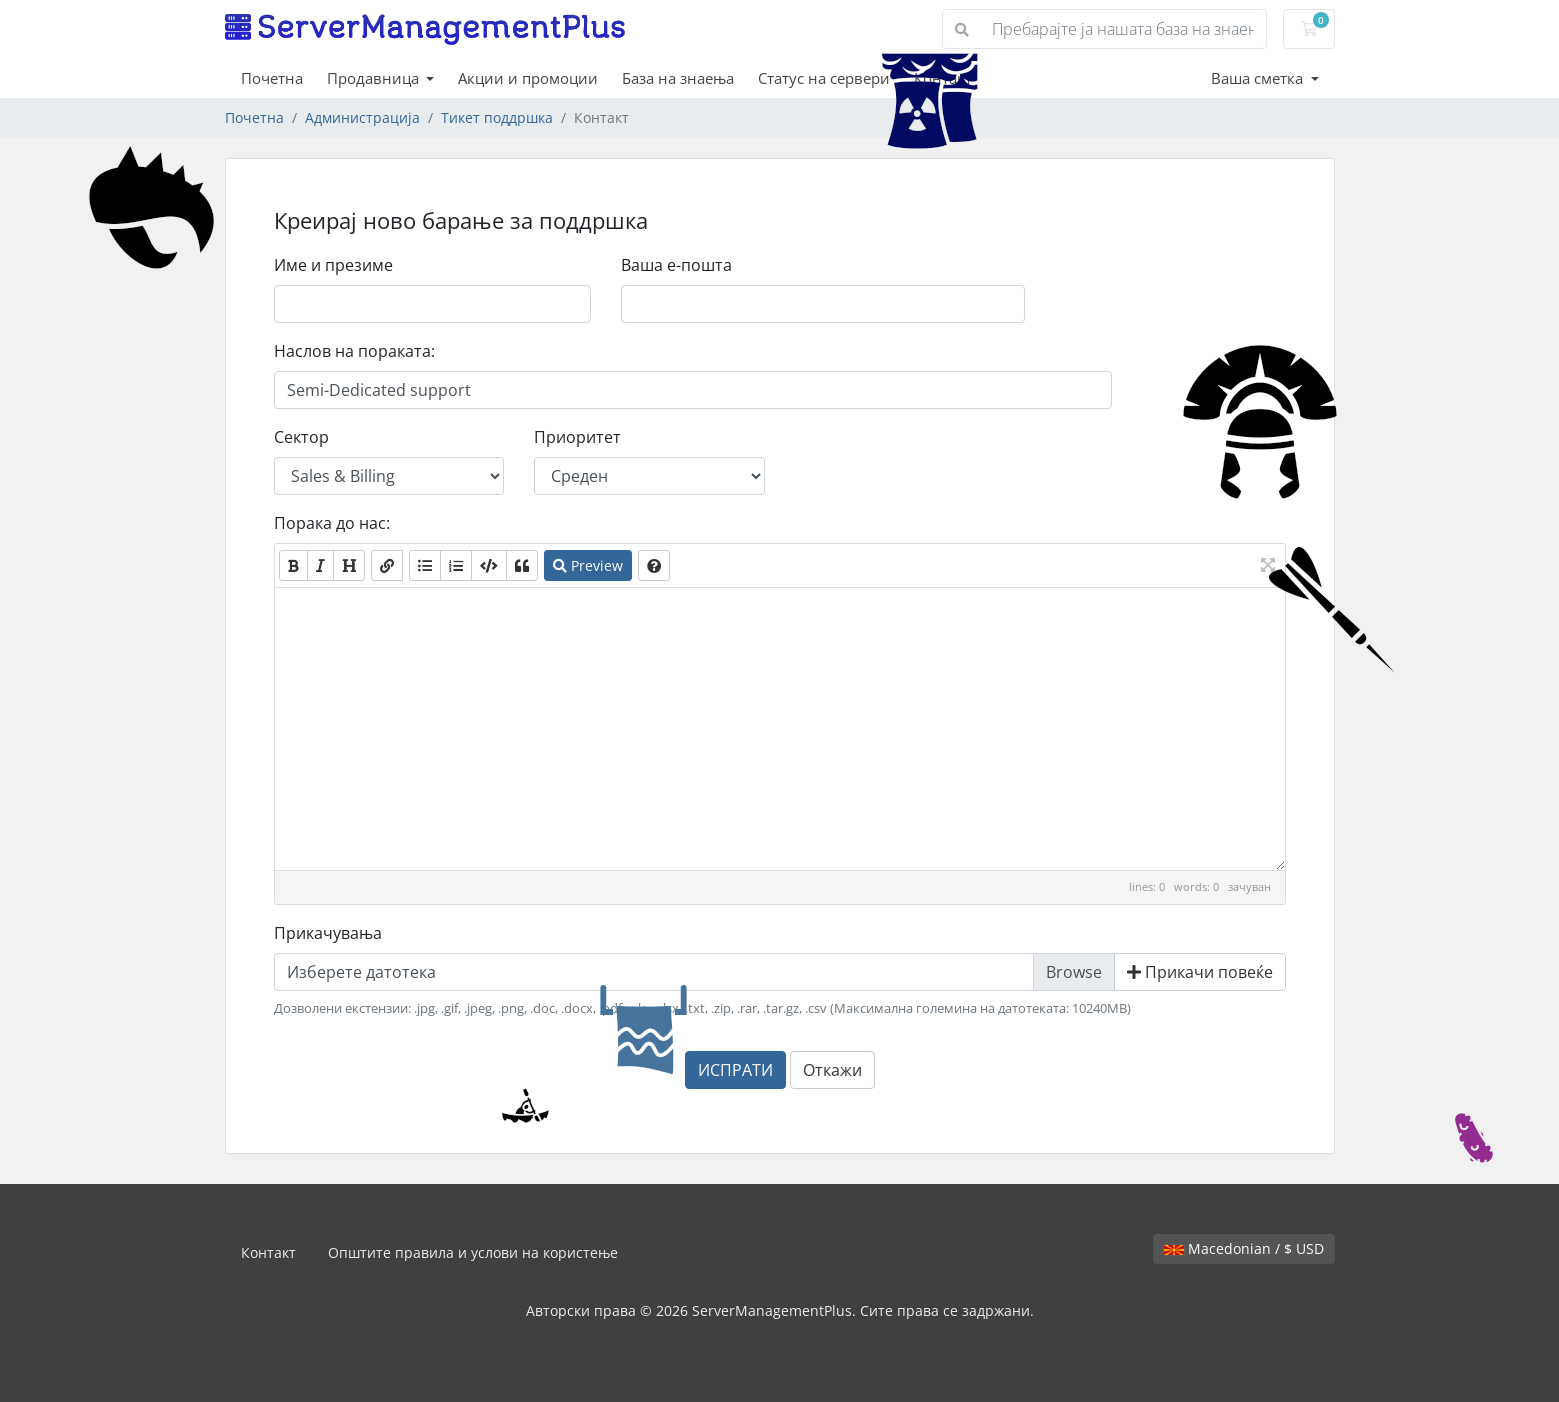  What do you see at coordinates (643, 1026) in the screenshot?
I see `view bathroom or towel amenities` at bounding box center [643, 1026].